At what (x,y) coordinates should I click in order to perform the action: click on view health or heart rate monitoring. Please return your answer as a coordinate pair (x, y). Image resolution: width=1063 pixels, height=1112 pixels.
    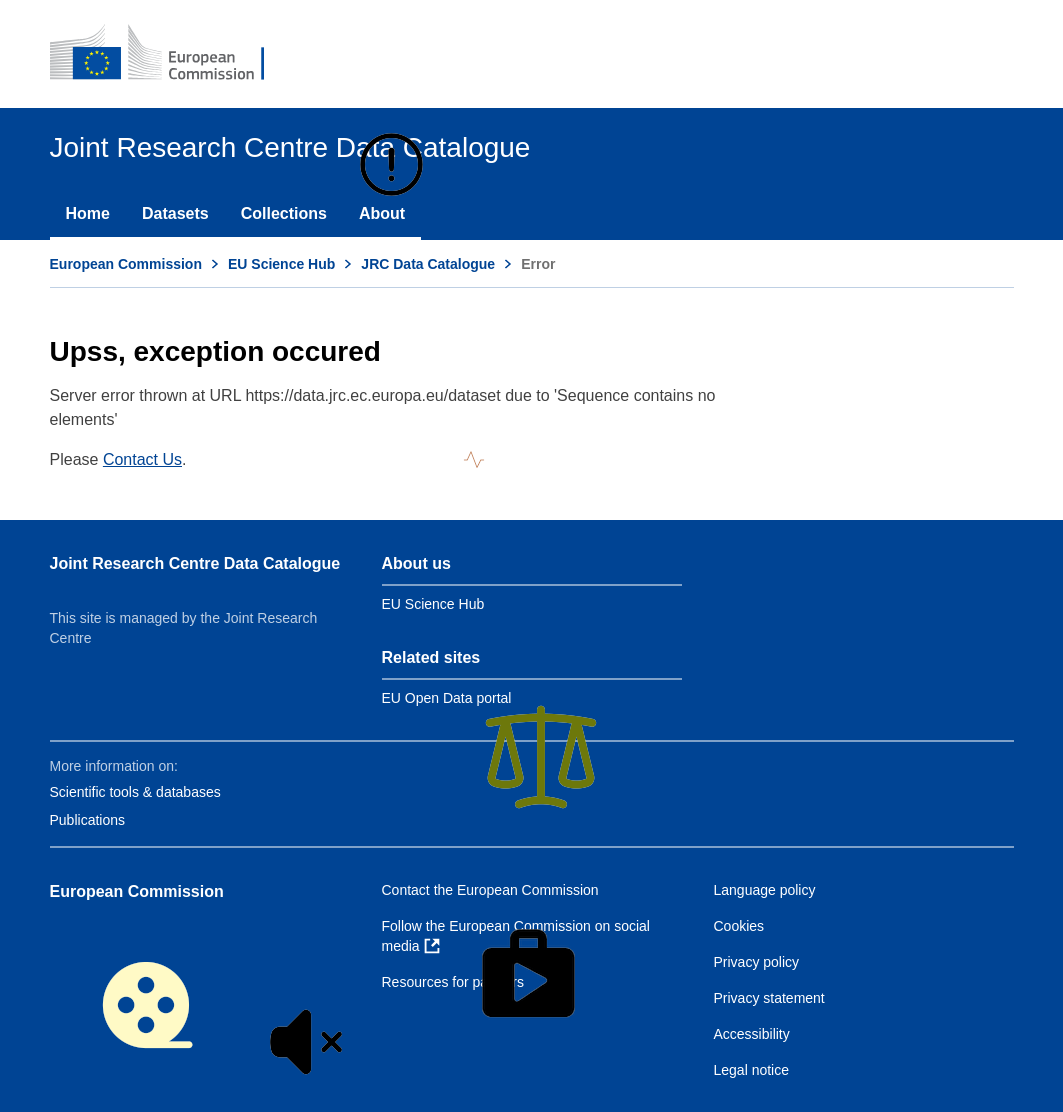
    Looking at the image, I should click on (474, 460).